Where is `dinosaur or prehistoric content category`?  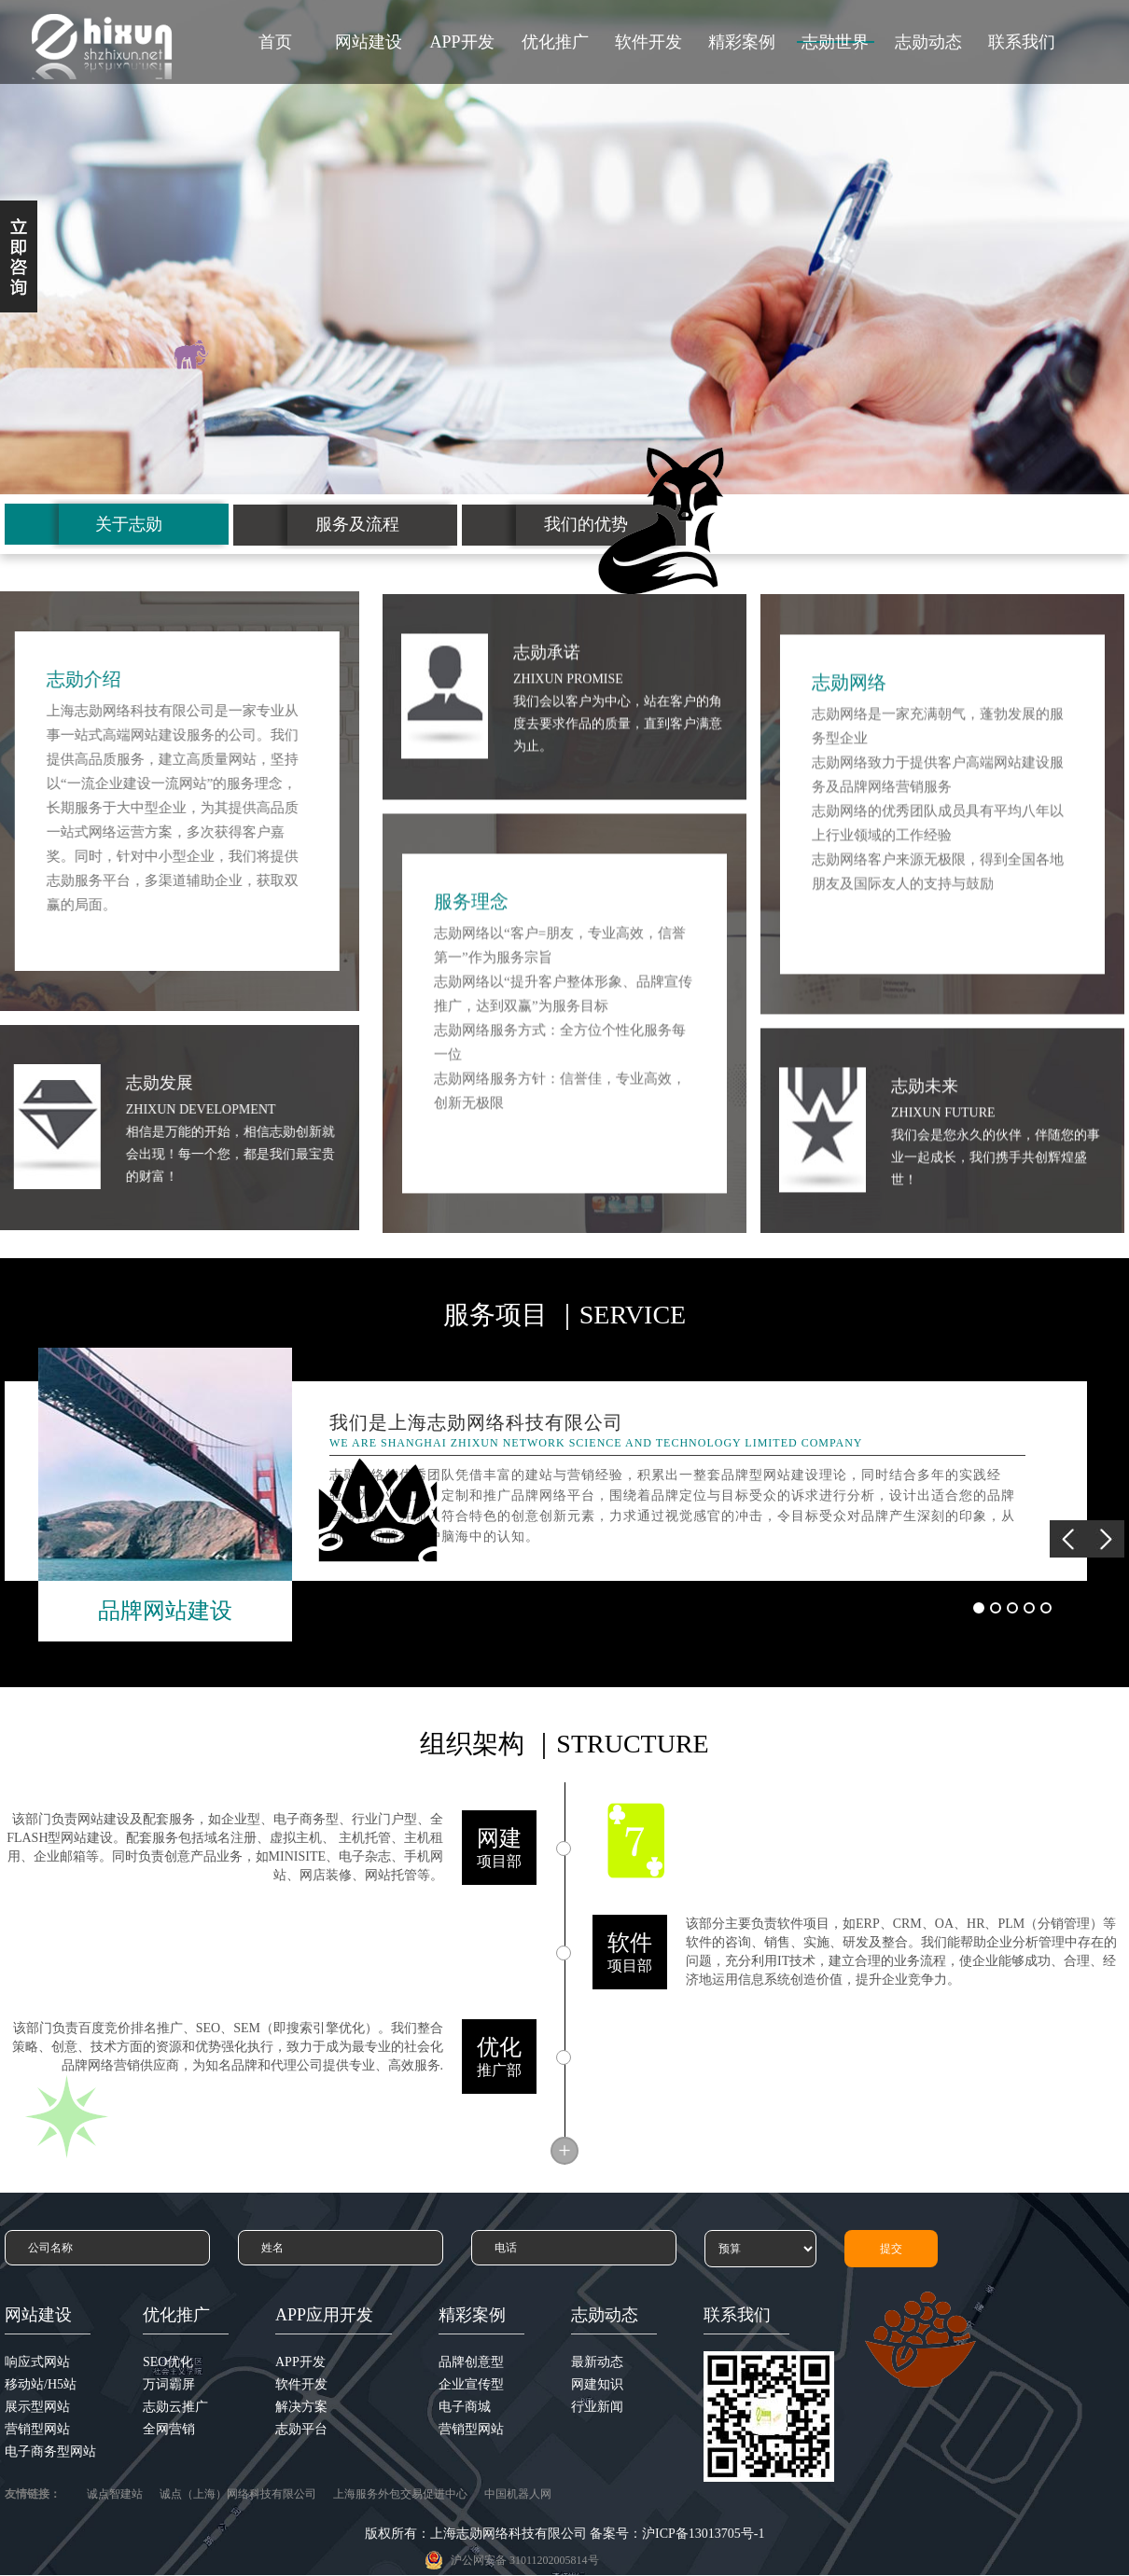
dinosaur or prehistoric content category is located at coordinates (378, 1503).